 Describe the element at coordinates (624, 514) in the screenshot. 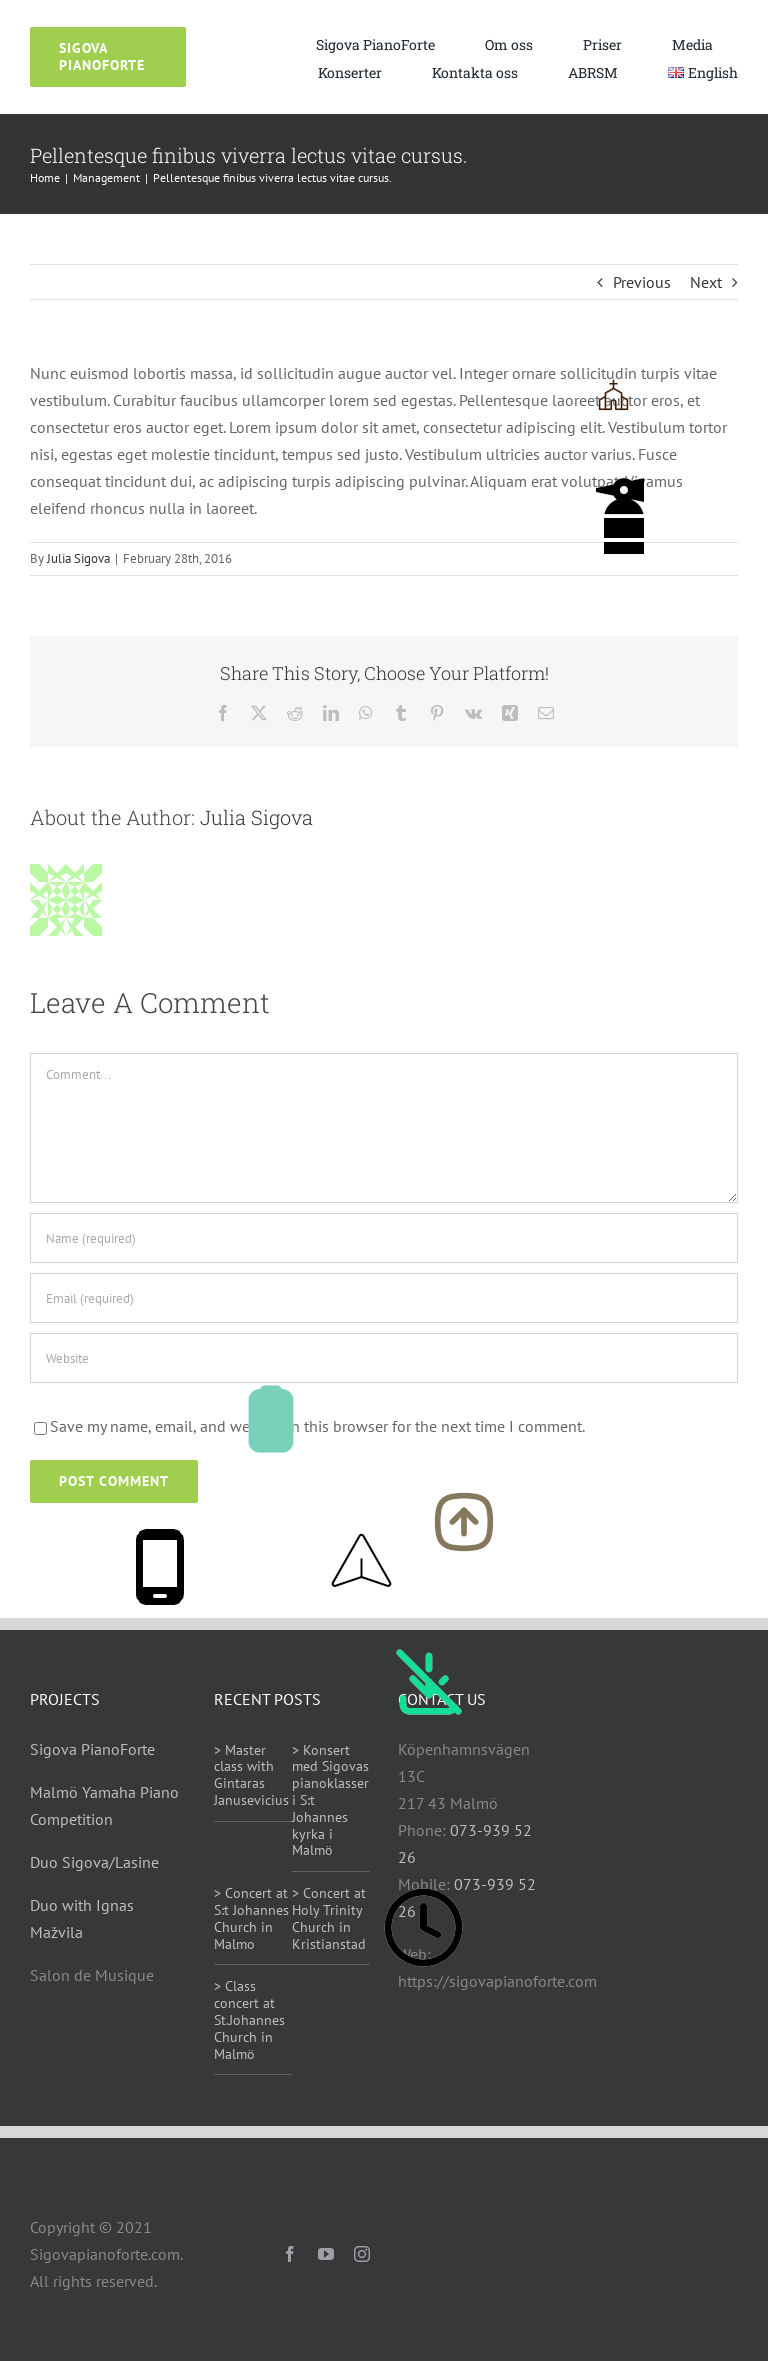

I see `indicates fire safety equipment location` at that location.